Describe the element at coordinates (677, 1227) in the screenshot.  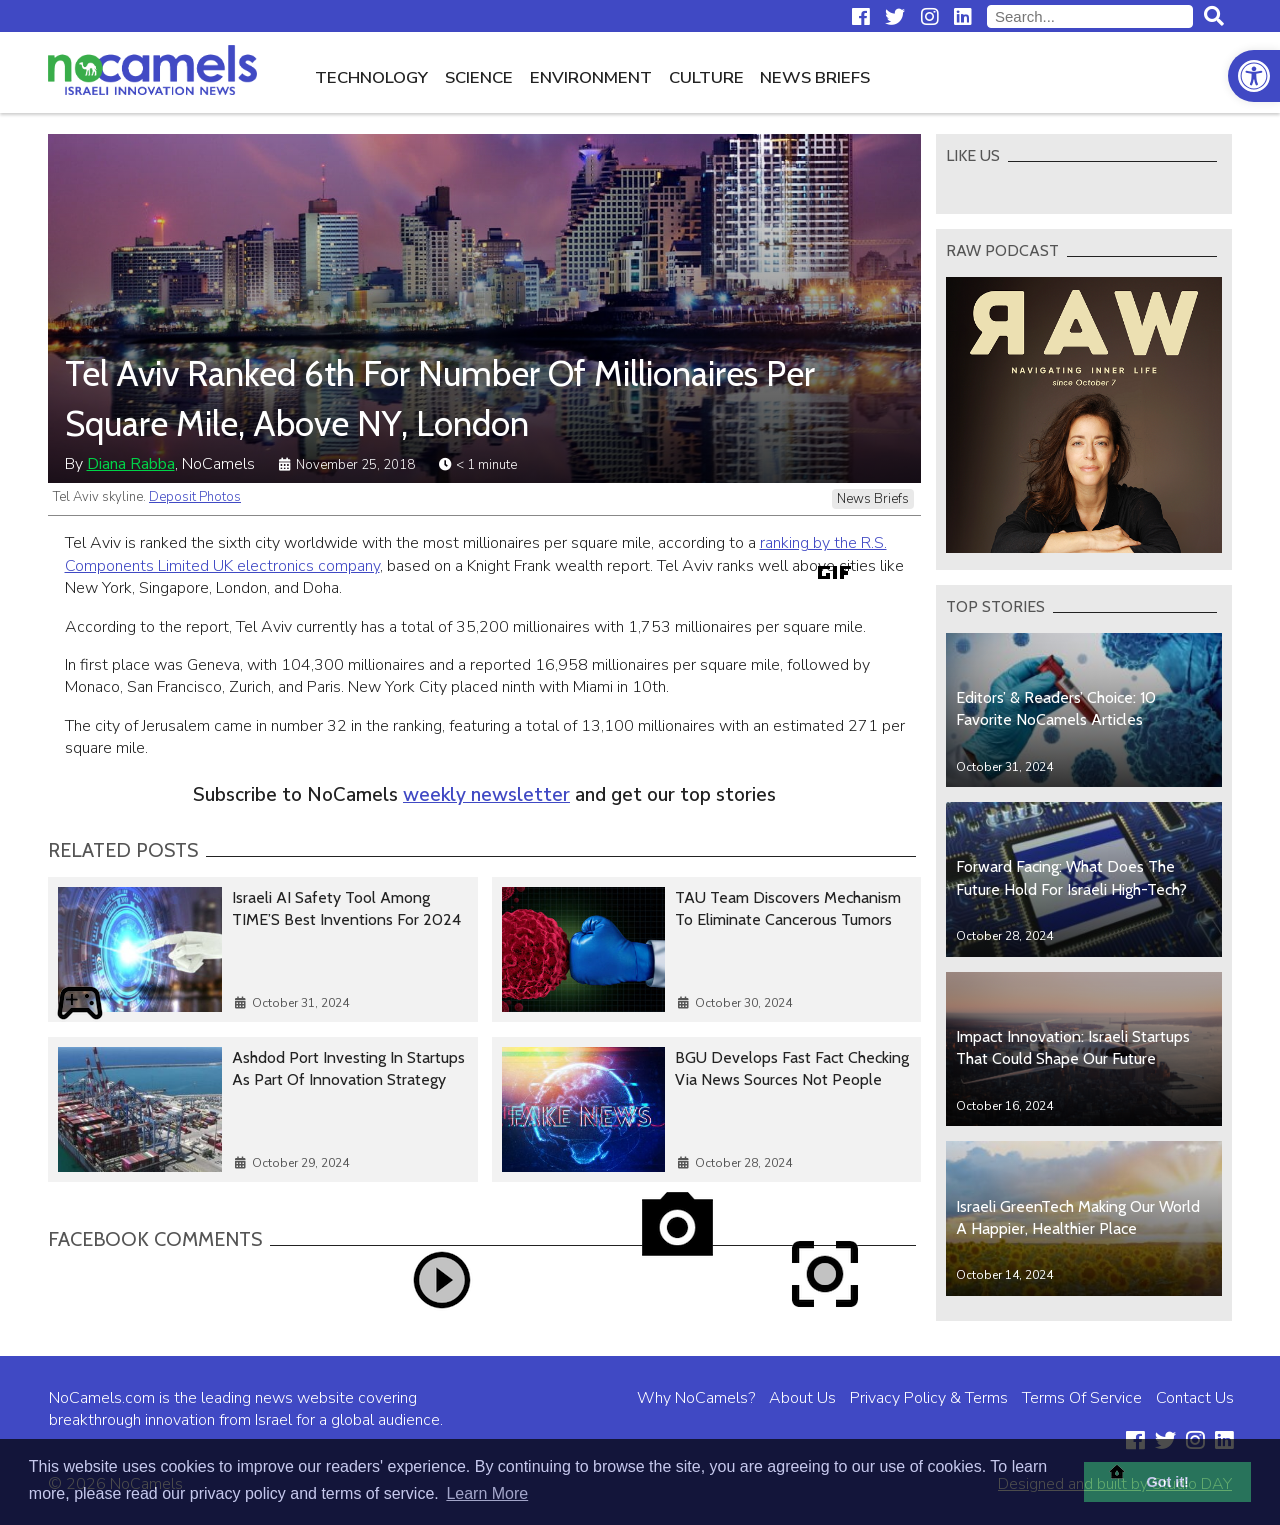
I see `take a photo` at that location.